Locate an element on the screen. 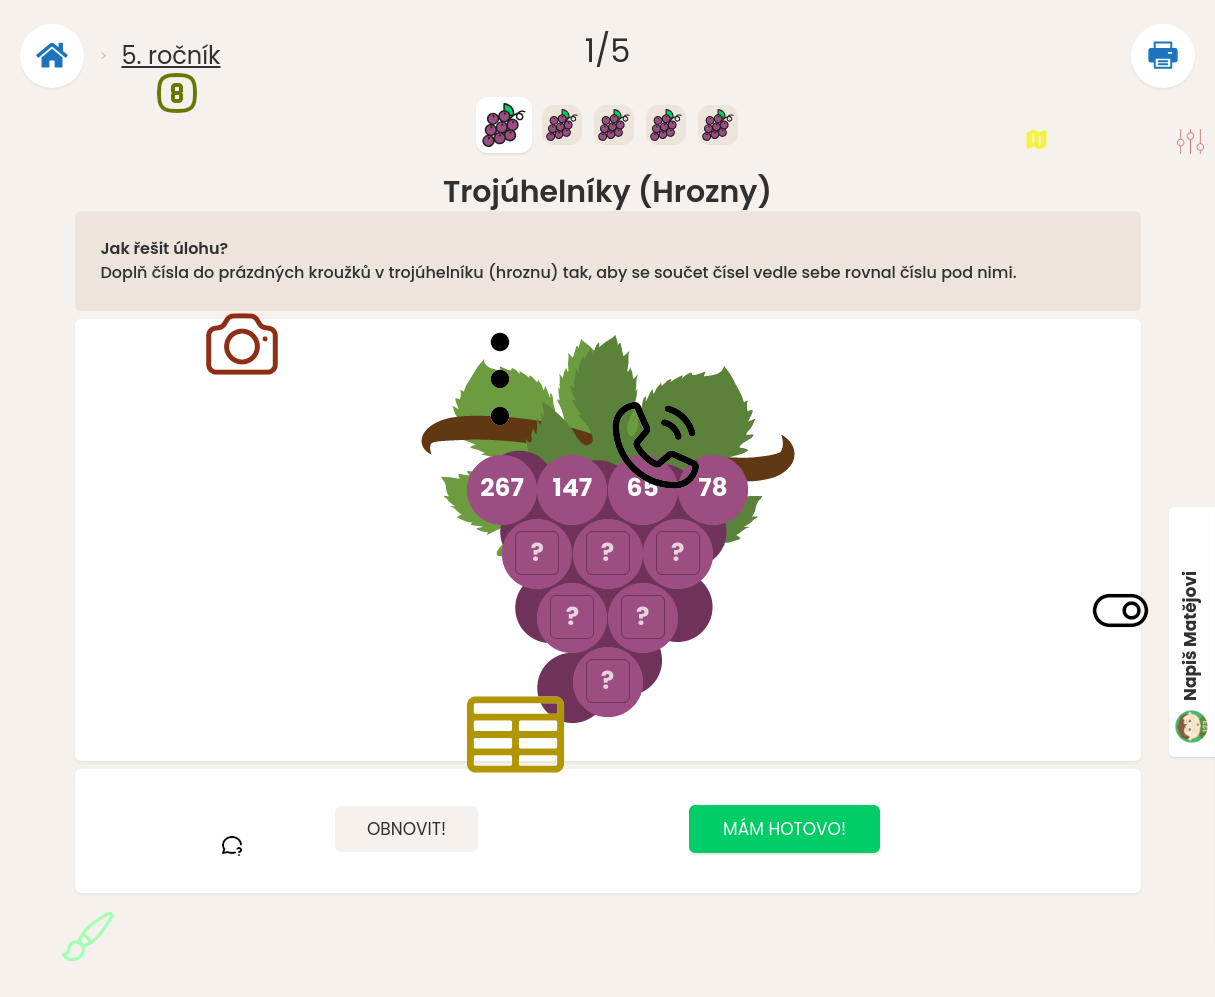 This screenshot has height=997, width=1215. adjust settings or preferences is located at coordinates (1190, 141).